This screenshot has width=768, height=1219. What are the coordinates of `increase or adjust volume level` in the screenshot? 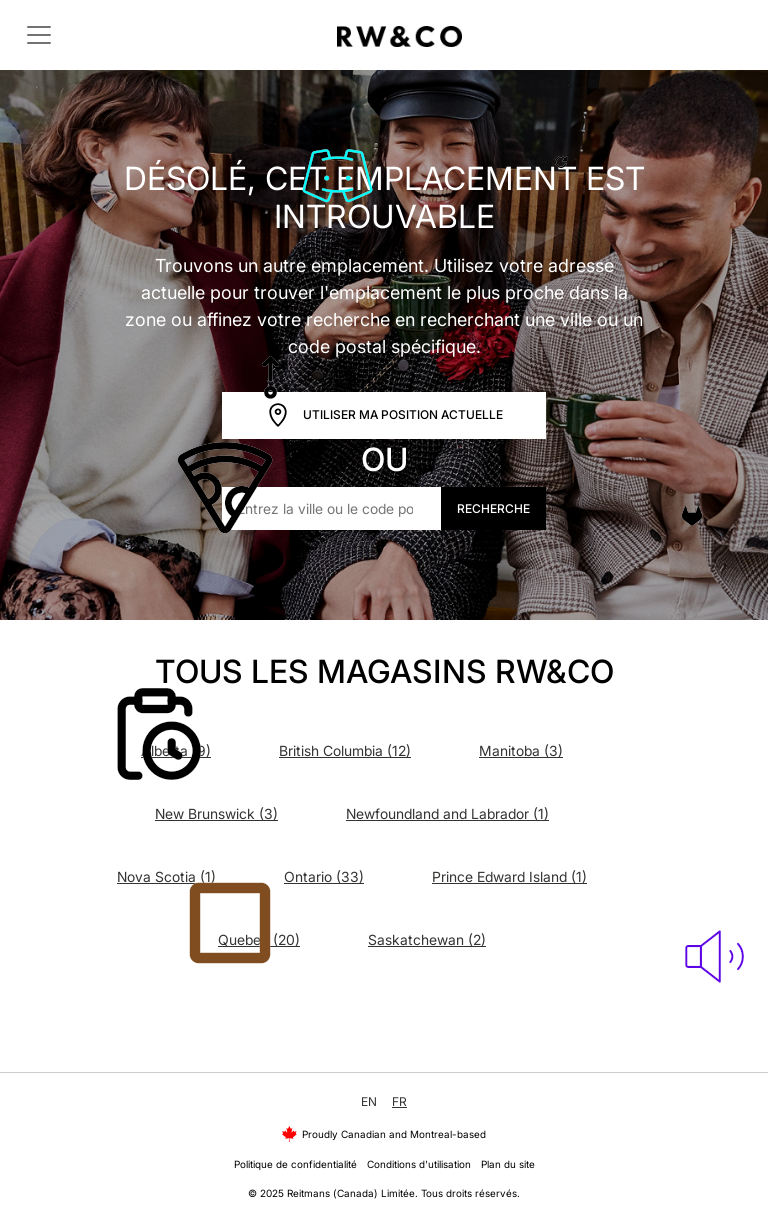 It's located at (713, 956).